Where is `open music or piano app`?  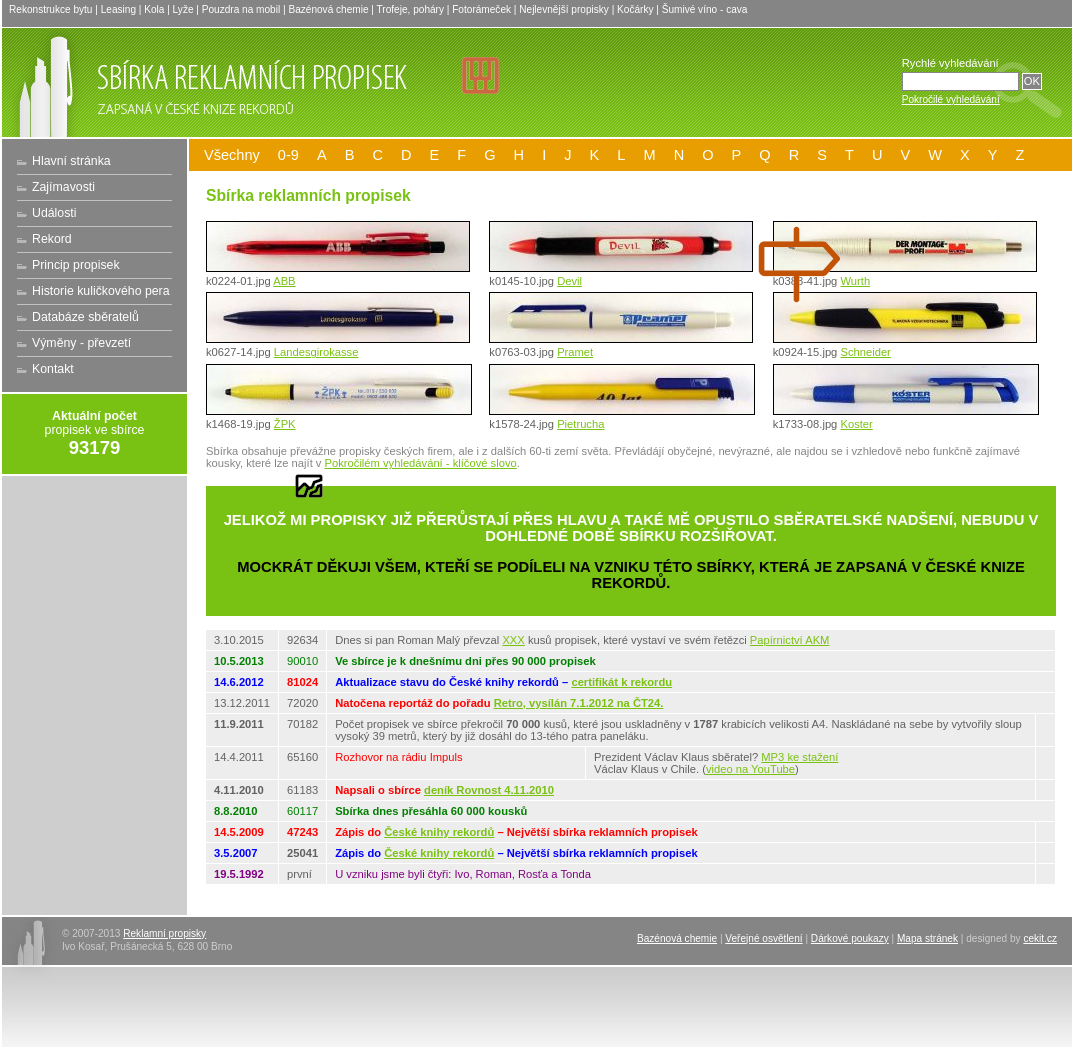 open music or piano app is located at coordinates (480, 75).